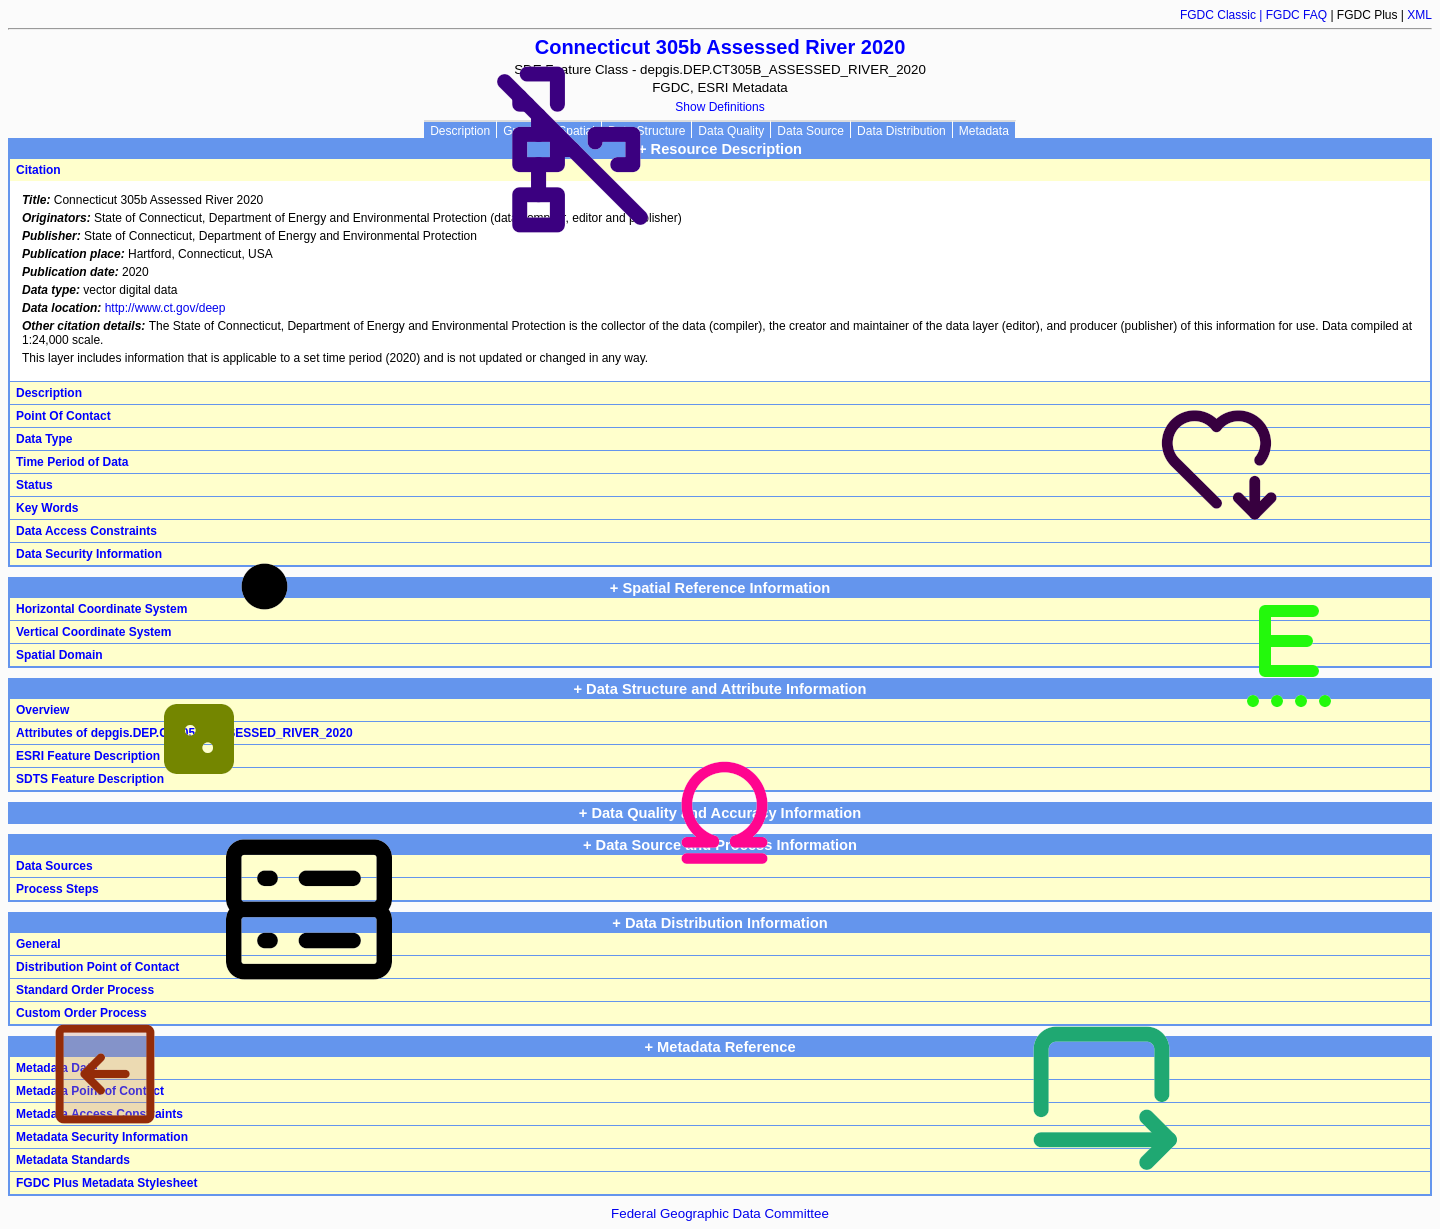 The width and height of the screenshot is (1440, 1229). What do you see at coordinates (572, 149) in the screenshot?
I see `disable schema or data structure view` at bounding box center [572, 149].